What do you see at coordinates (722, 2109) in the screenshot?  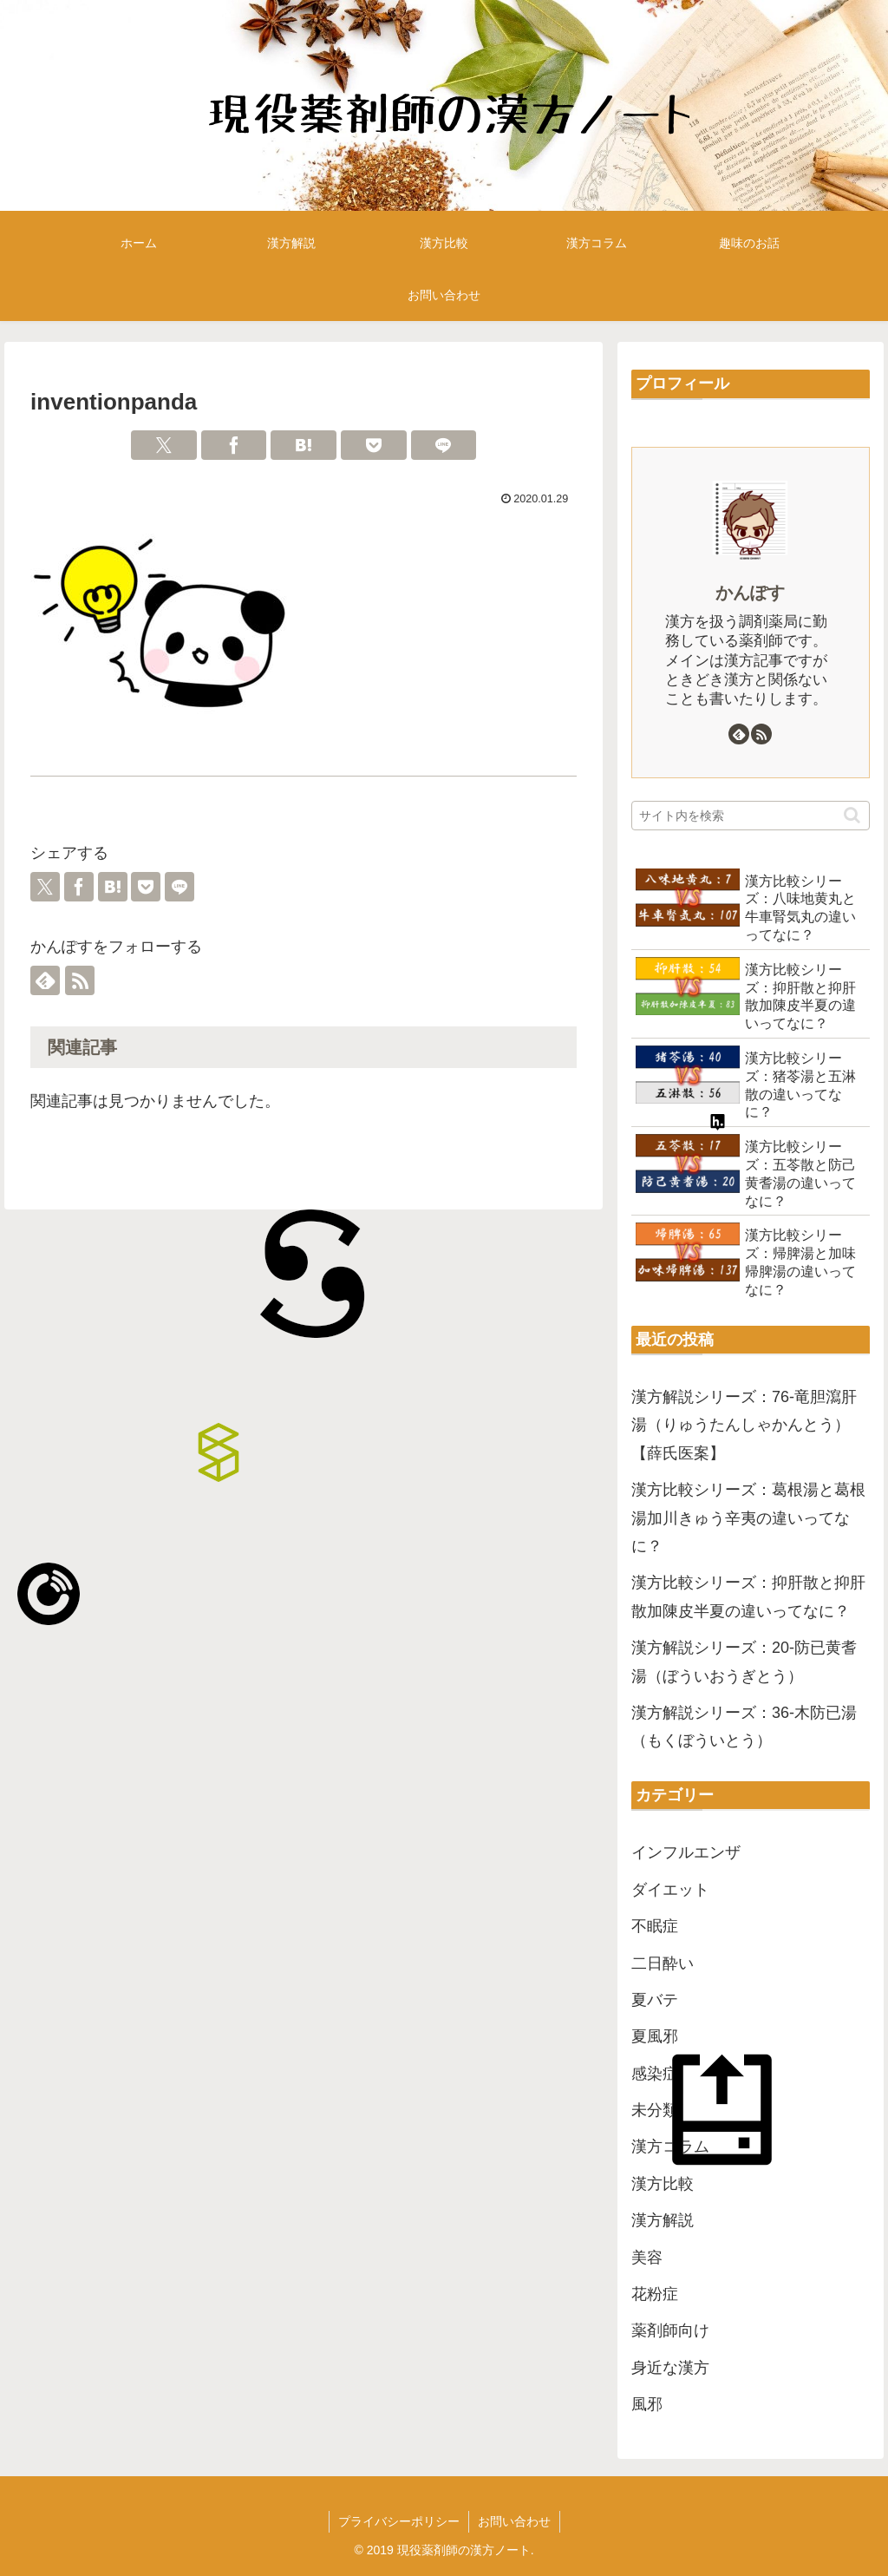 I see `uninstall an application` at bounding box center [722, 2109].